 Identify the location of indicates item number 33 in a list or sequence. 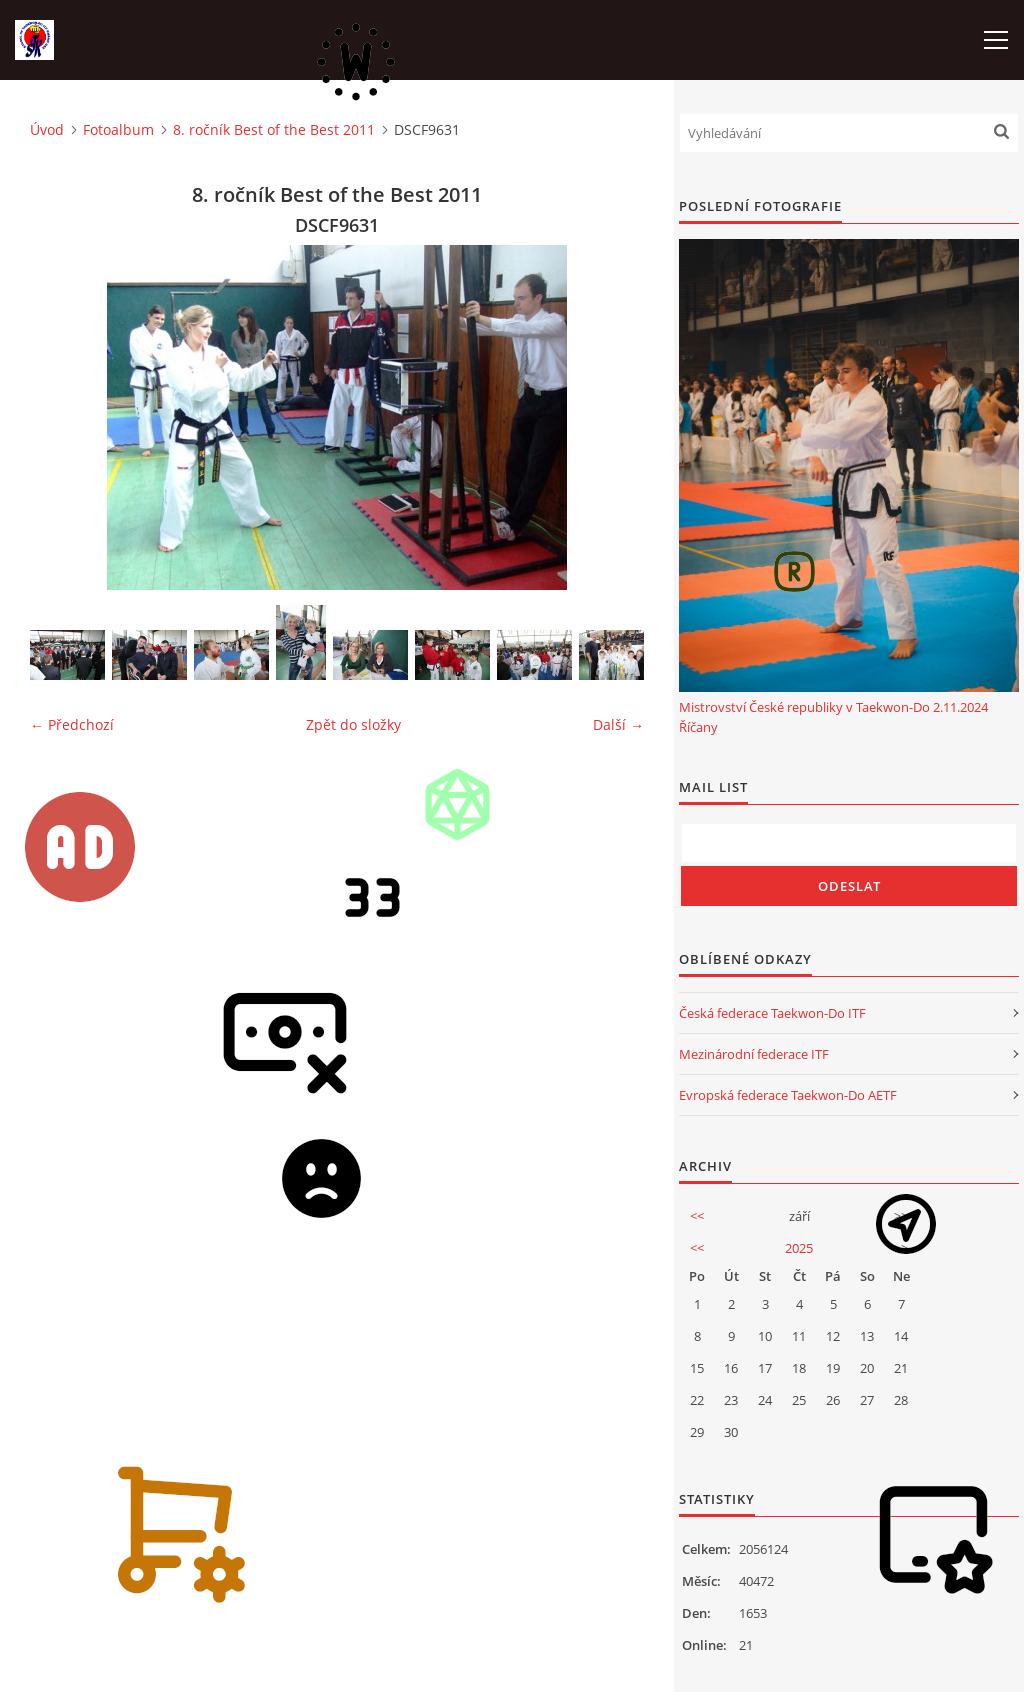
(372, 897).